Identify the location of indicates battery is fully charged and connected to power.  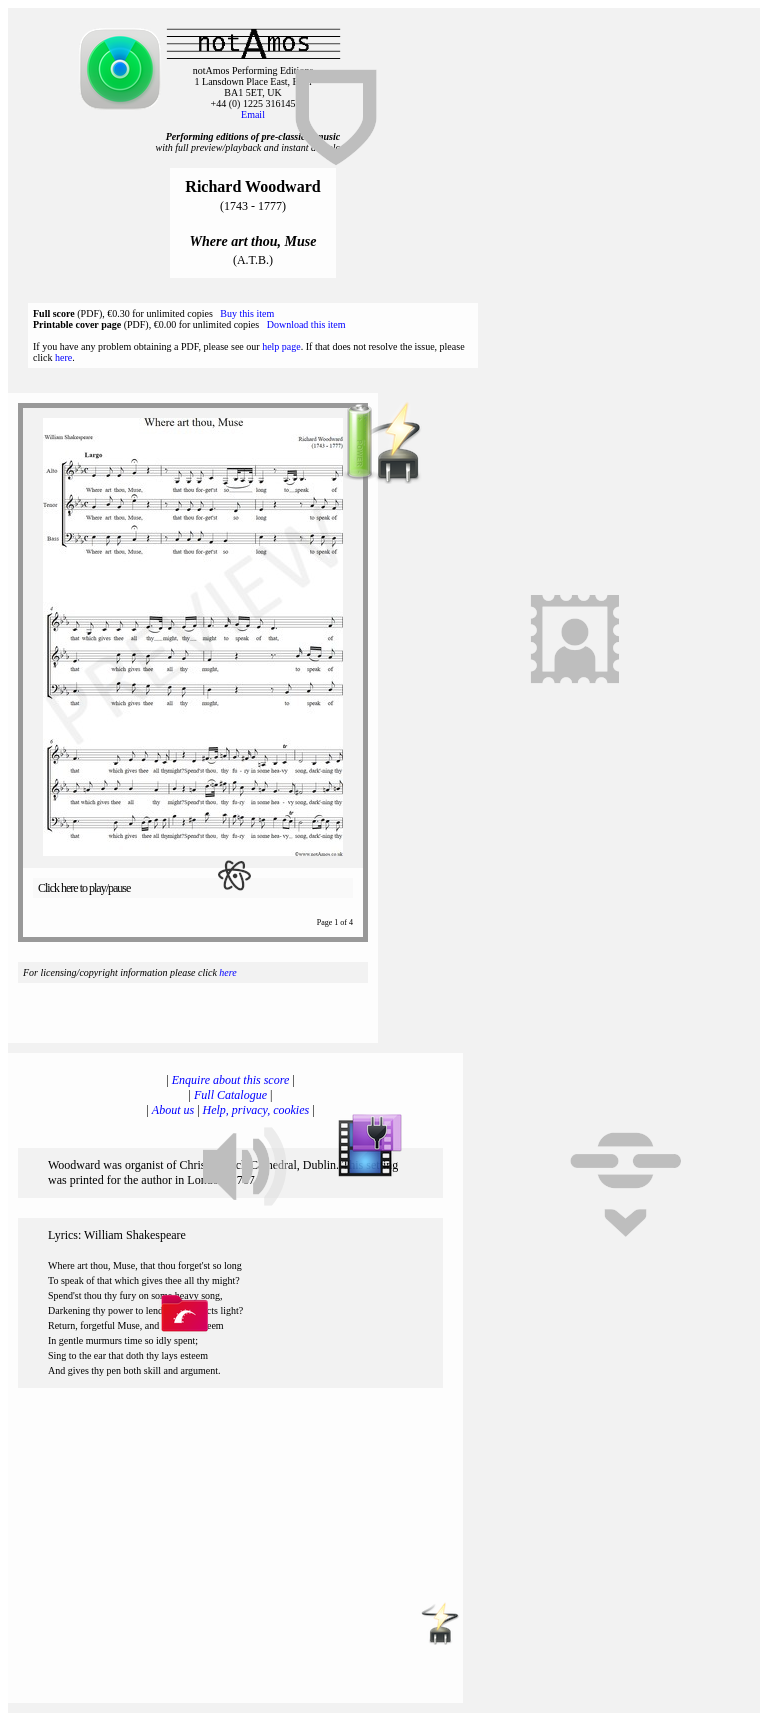
(379, 441).